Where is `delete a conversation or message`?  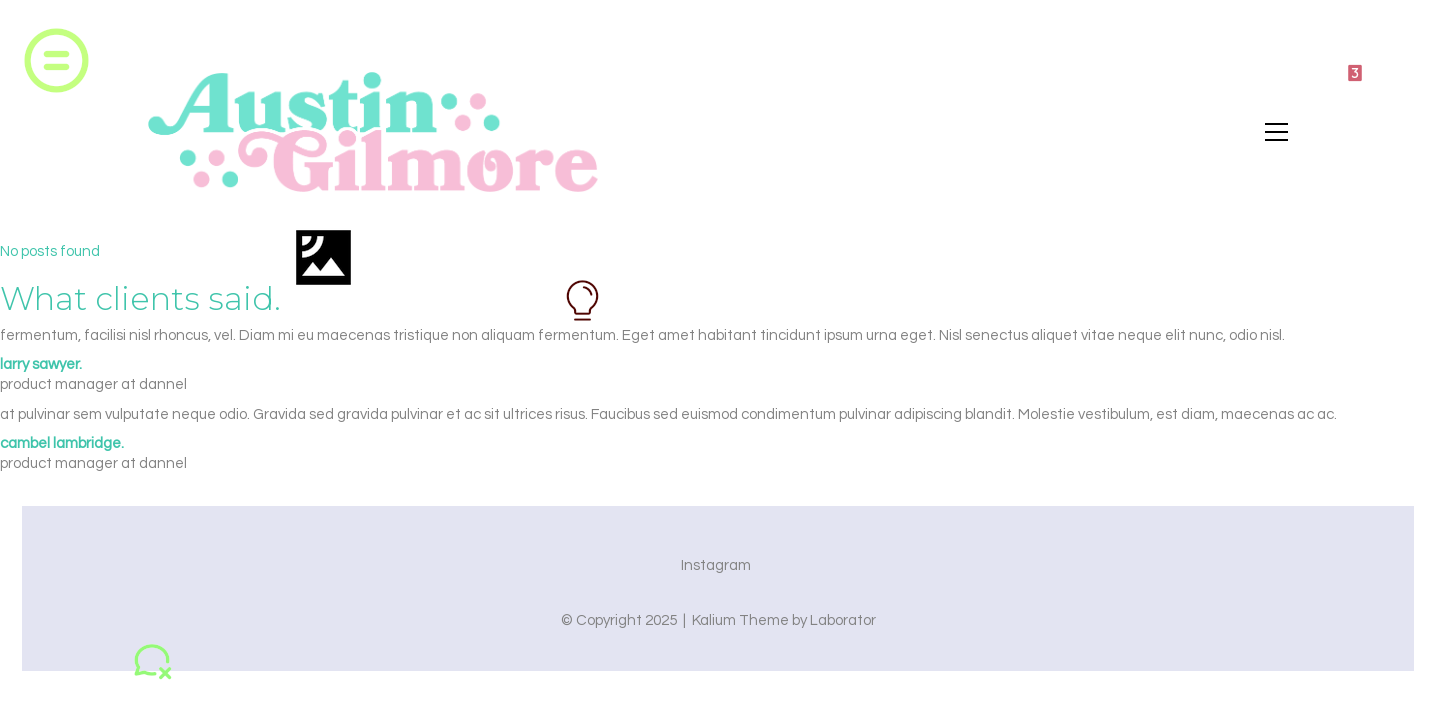
delete a conversation or message is located at coordinates (152, 660).